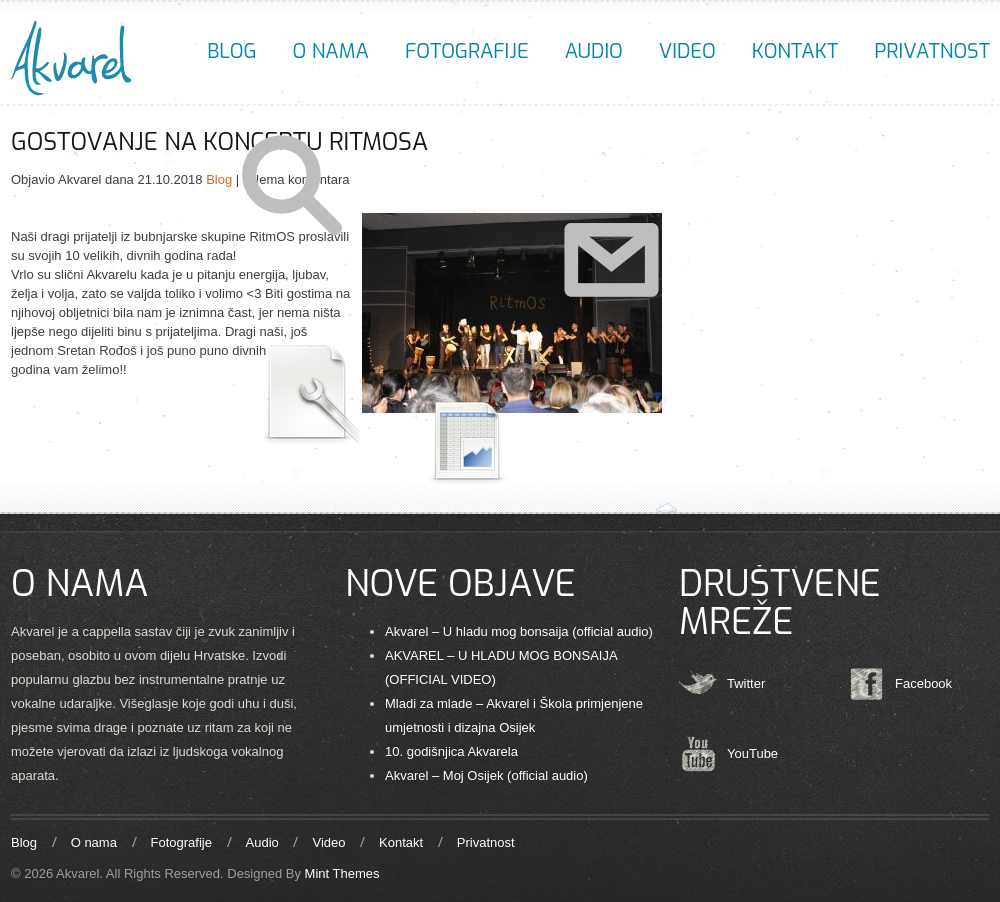 This screenshot has width=1000, height=902. Describe the element at coordinates (468, 440) in the screenshot. I see `open a spreadsheet file` at that location.